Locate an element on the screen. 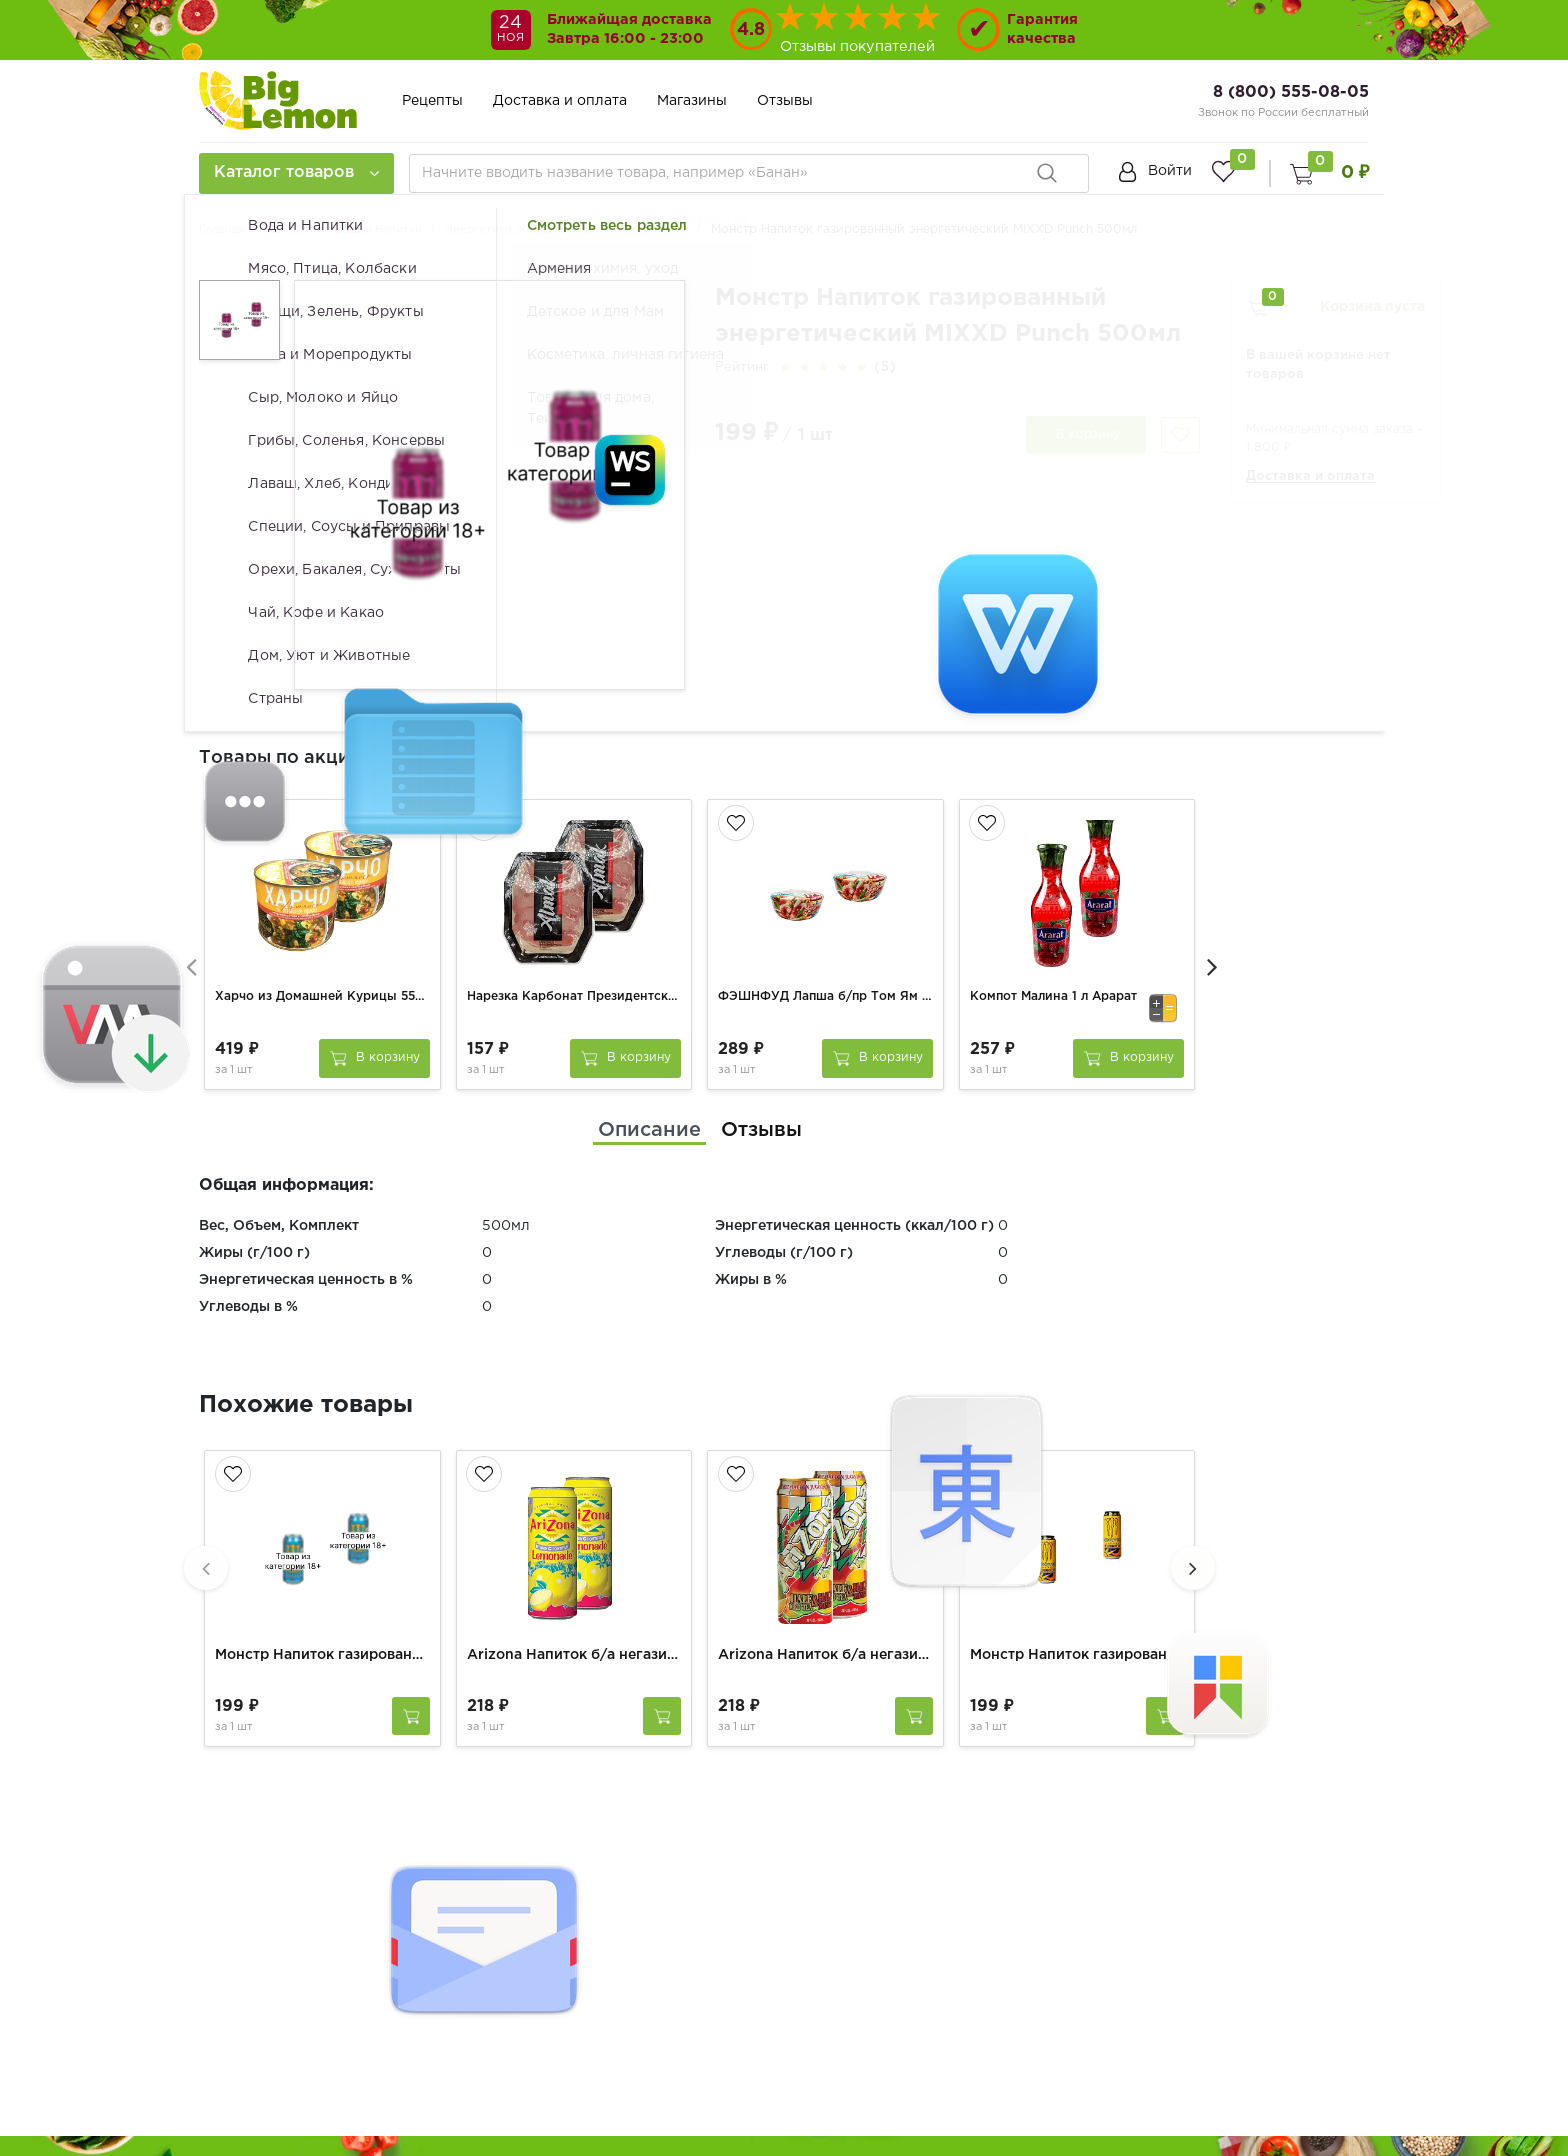 The image size is (1568, 2156). open snipaste screenshot and annotation tool is located at coordinates (1218, 1684).